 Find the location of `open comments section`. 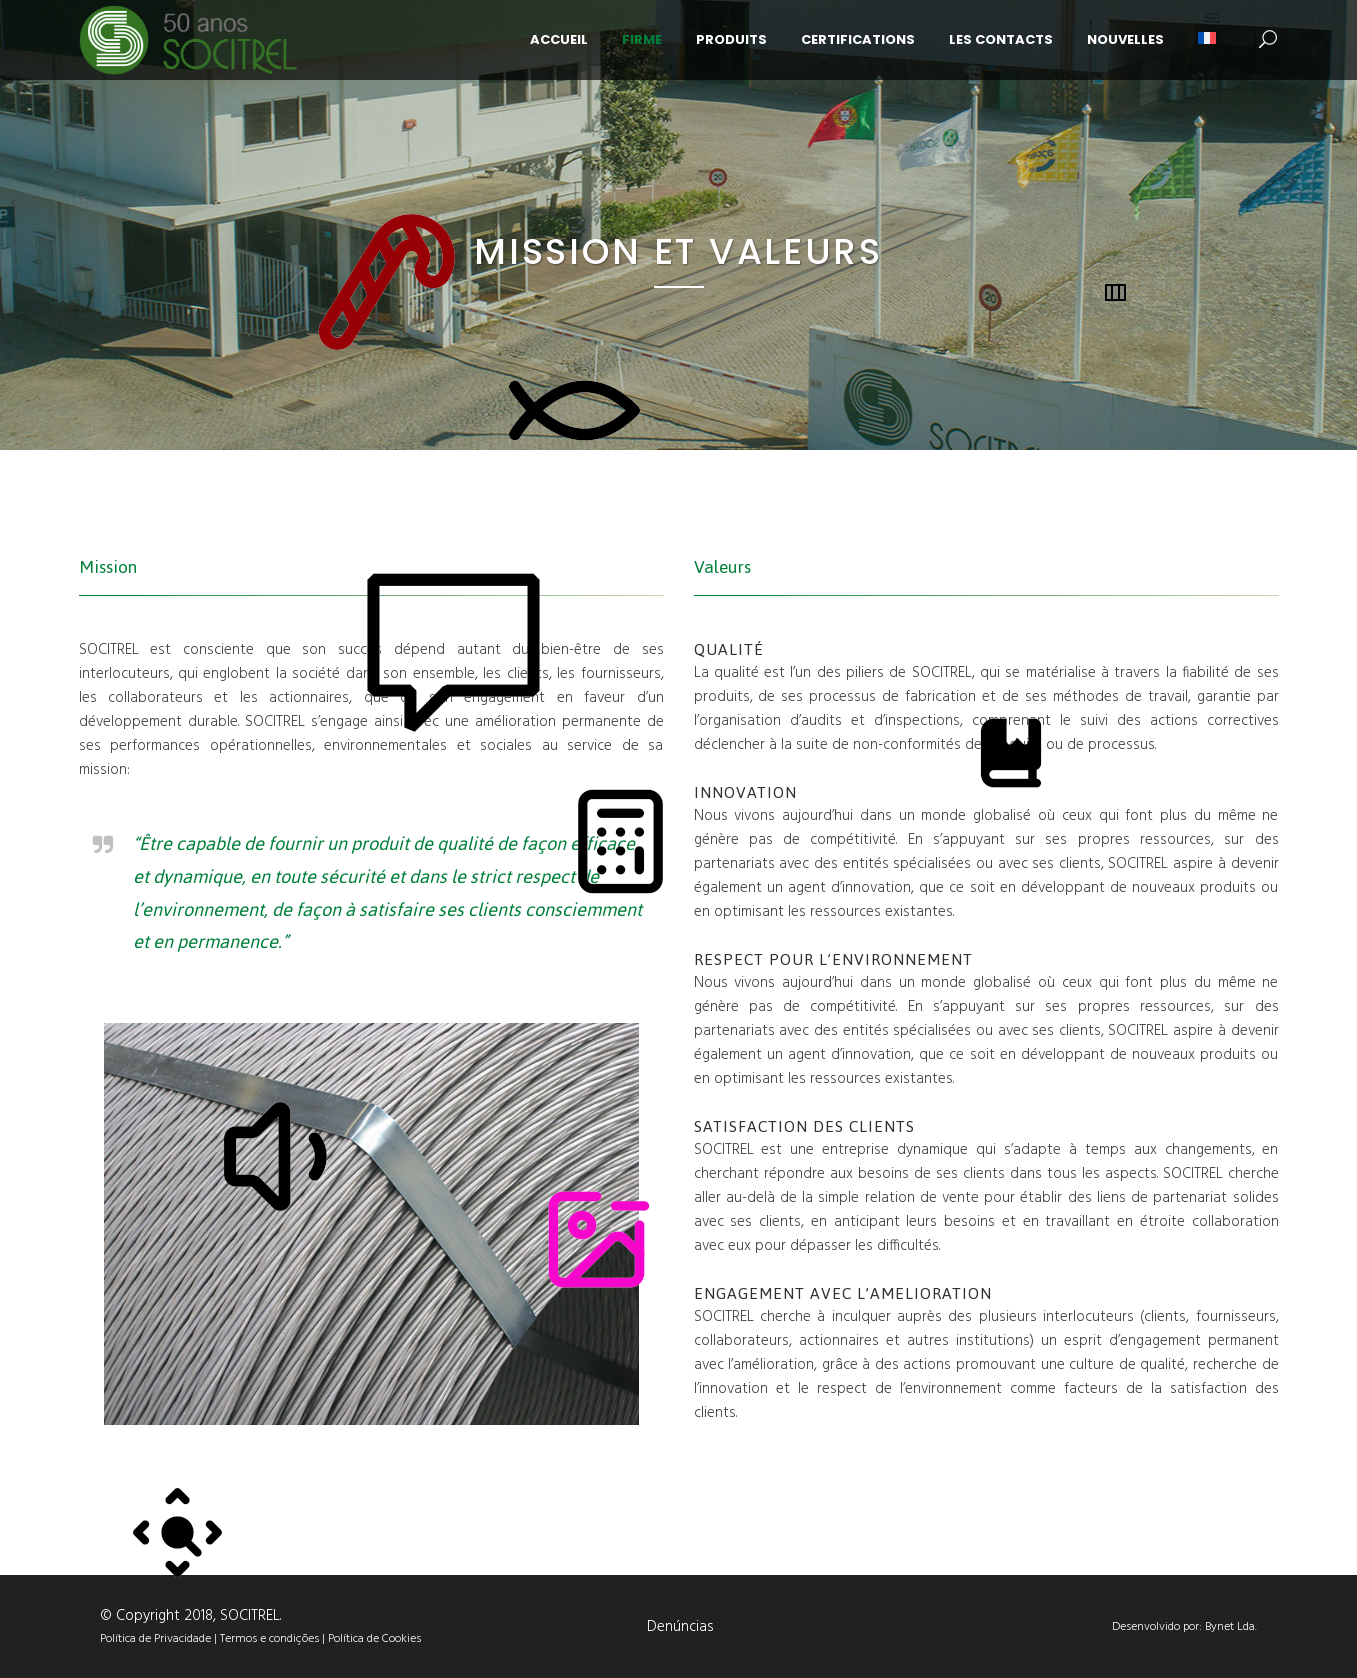

open comments section is located at coordinates (453, 647).